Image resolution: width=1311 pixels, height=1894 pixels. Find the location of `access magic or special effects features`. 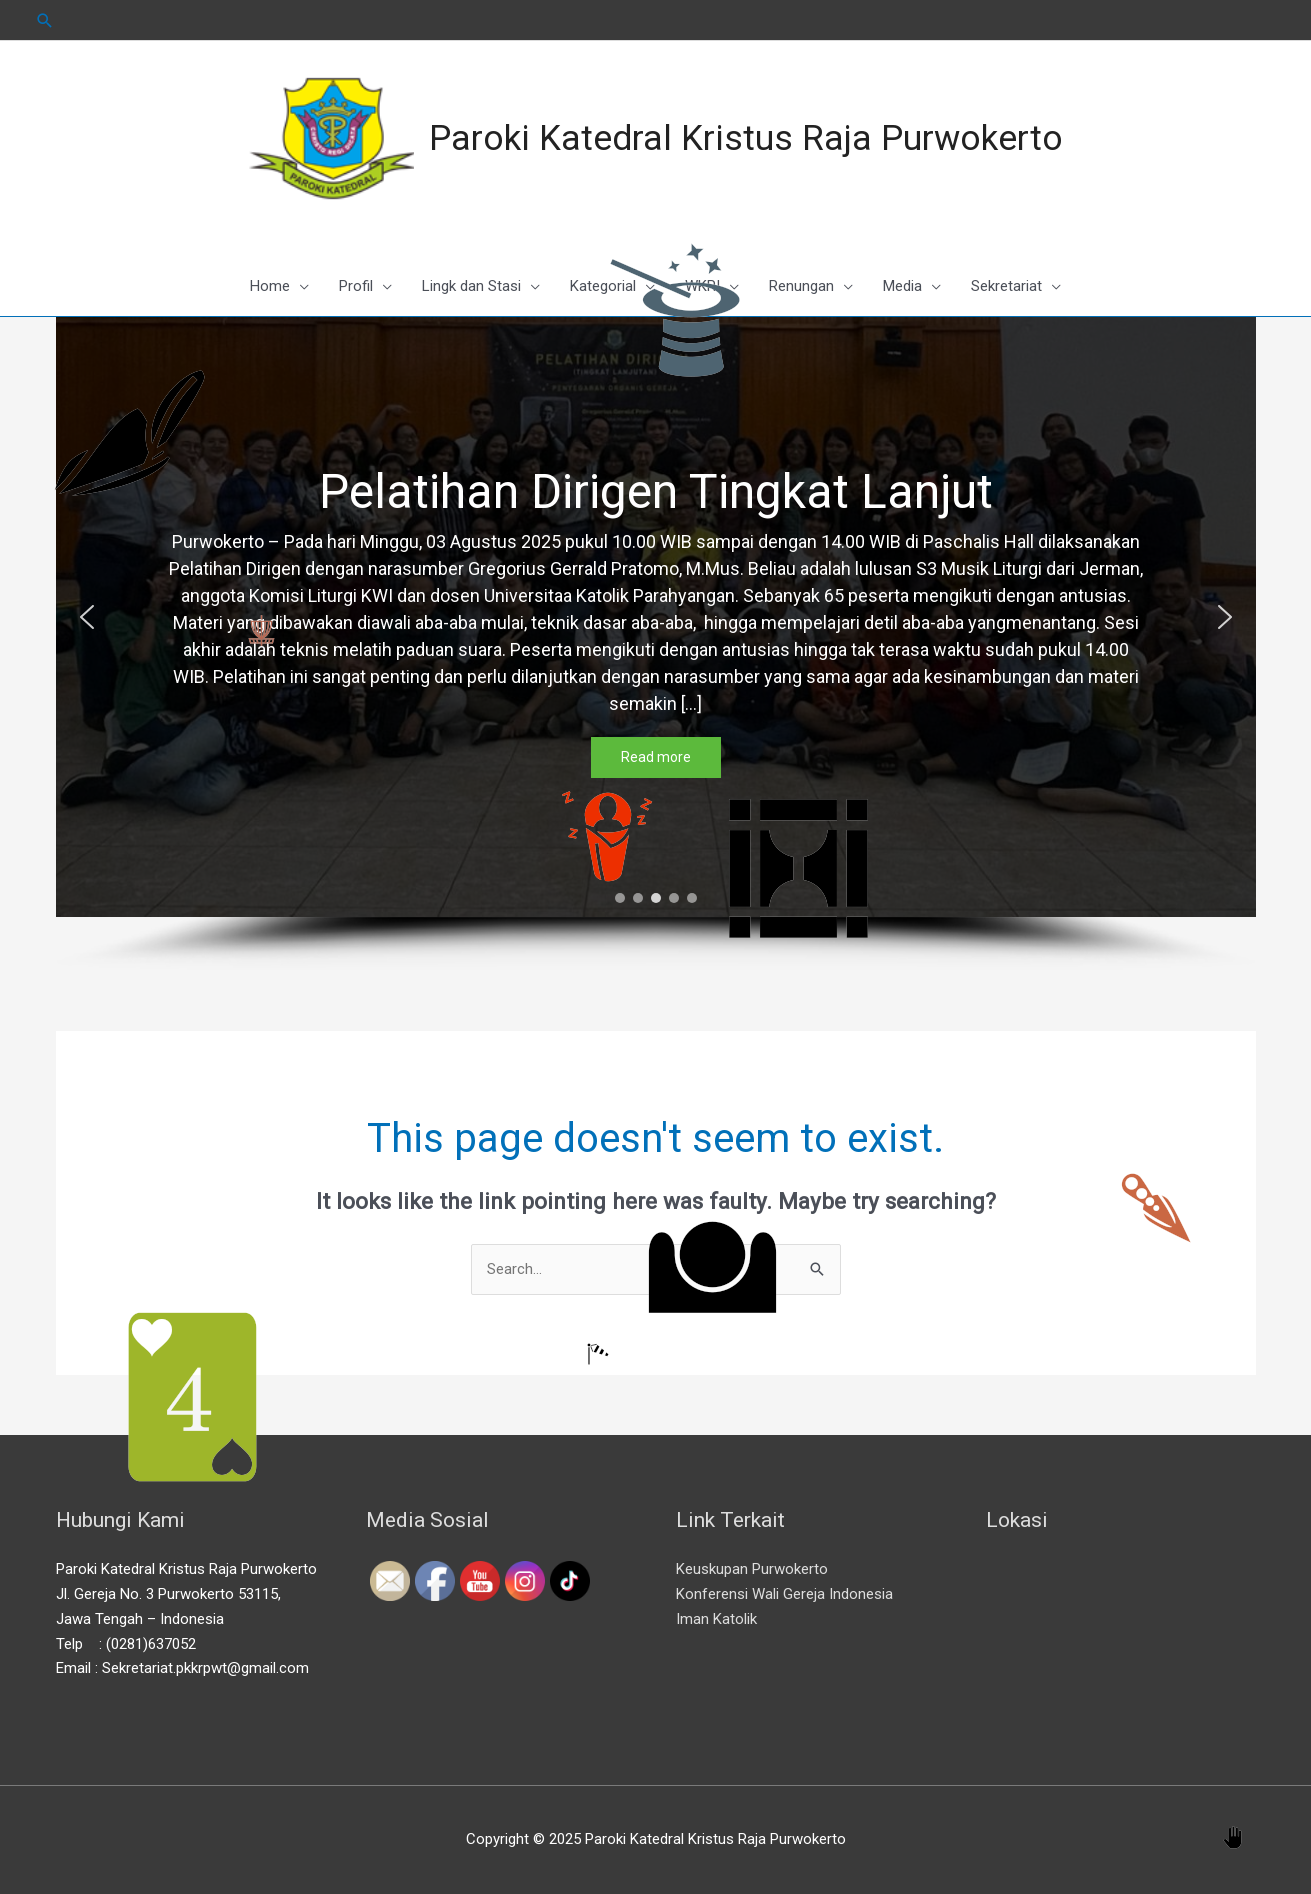

access magic or special effects features is located at coordinates (675, 310).